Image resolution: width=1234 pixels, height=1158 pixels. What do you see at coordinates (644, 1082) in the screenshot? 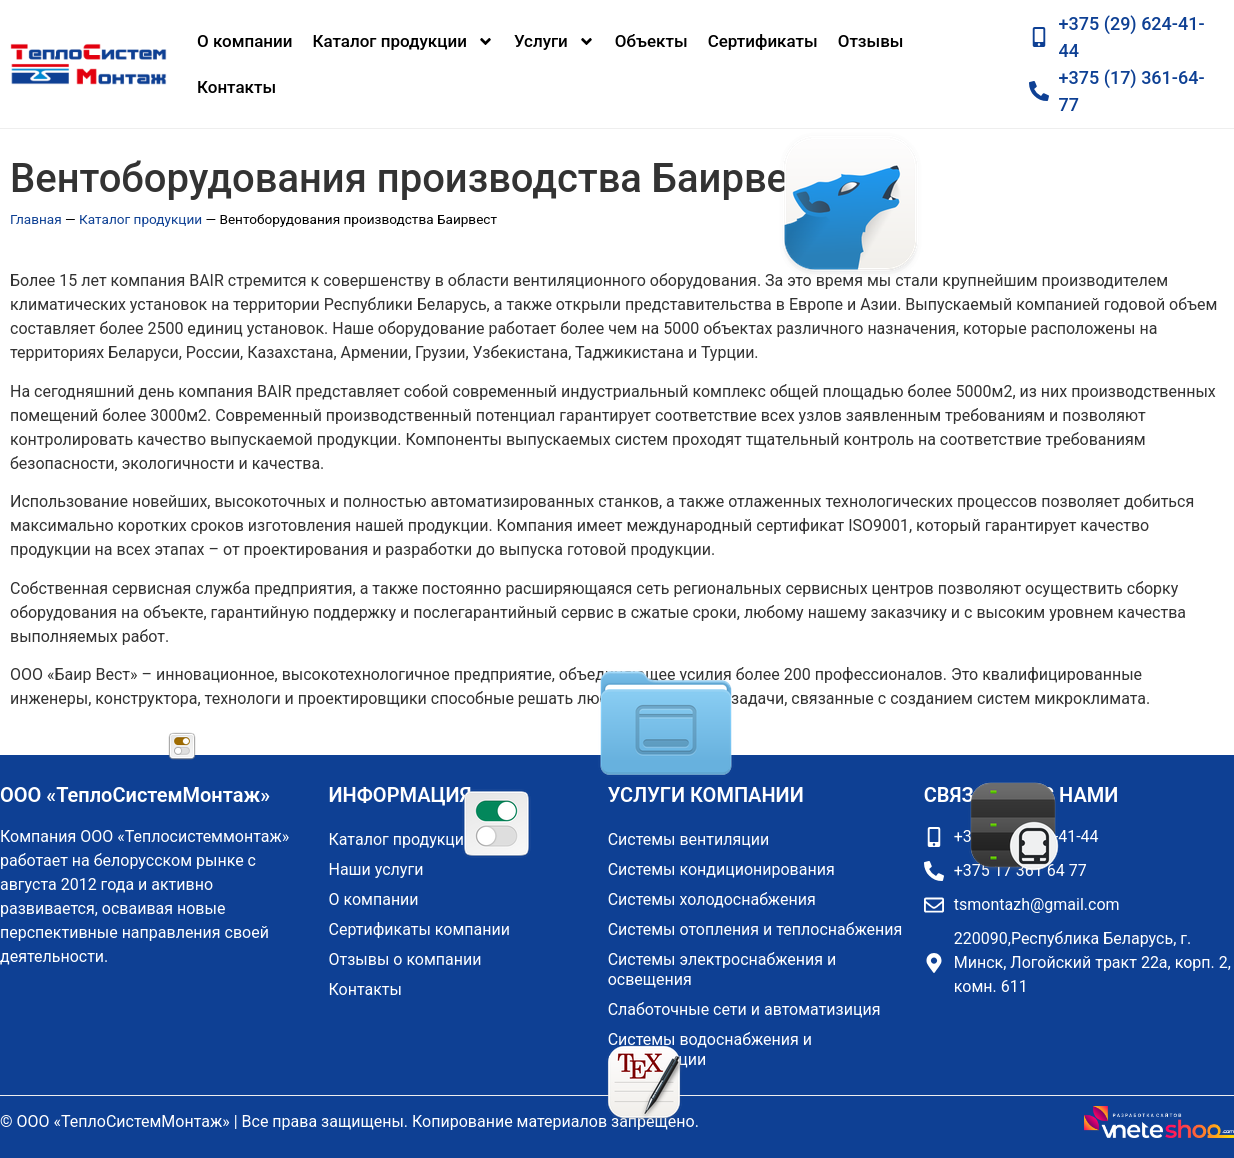
I see `open texstudio latex editor` at bounding box center [644, 1082].